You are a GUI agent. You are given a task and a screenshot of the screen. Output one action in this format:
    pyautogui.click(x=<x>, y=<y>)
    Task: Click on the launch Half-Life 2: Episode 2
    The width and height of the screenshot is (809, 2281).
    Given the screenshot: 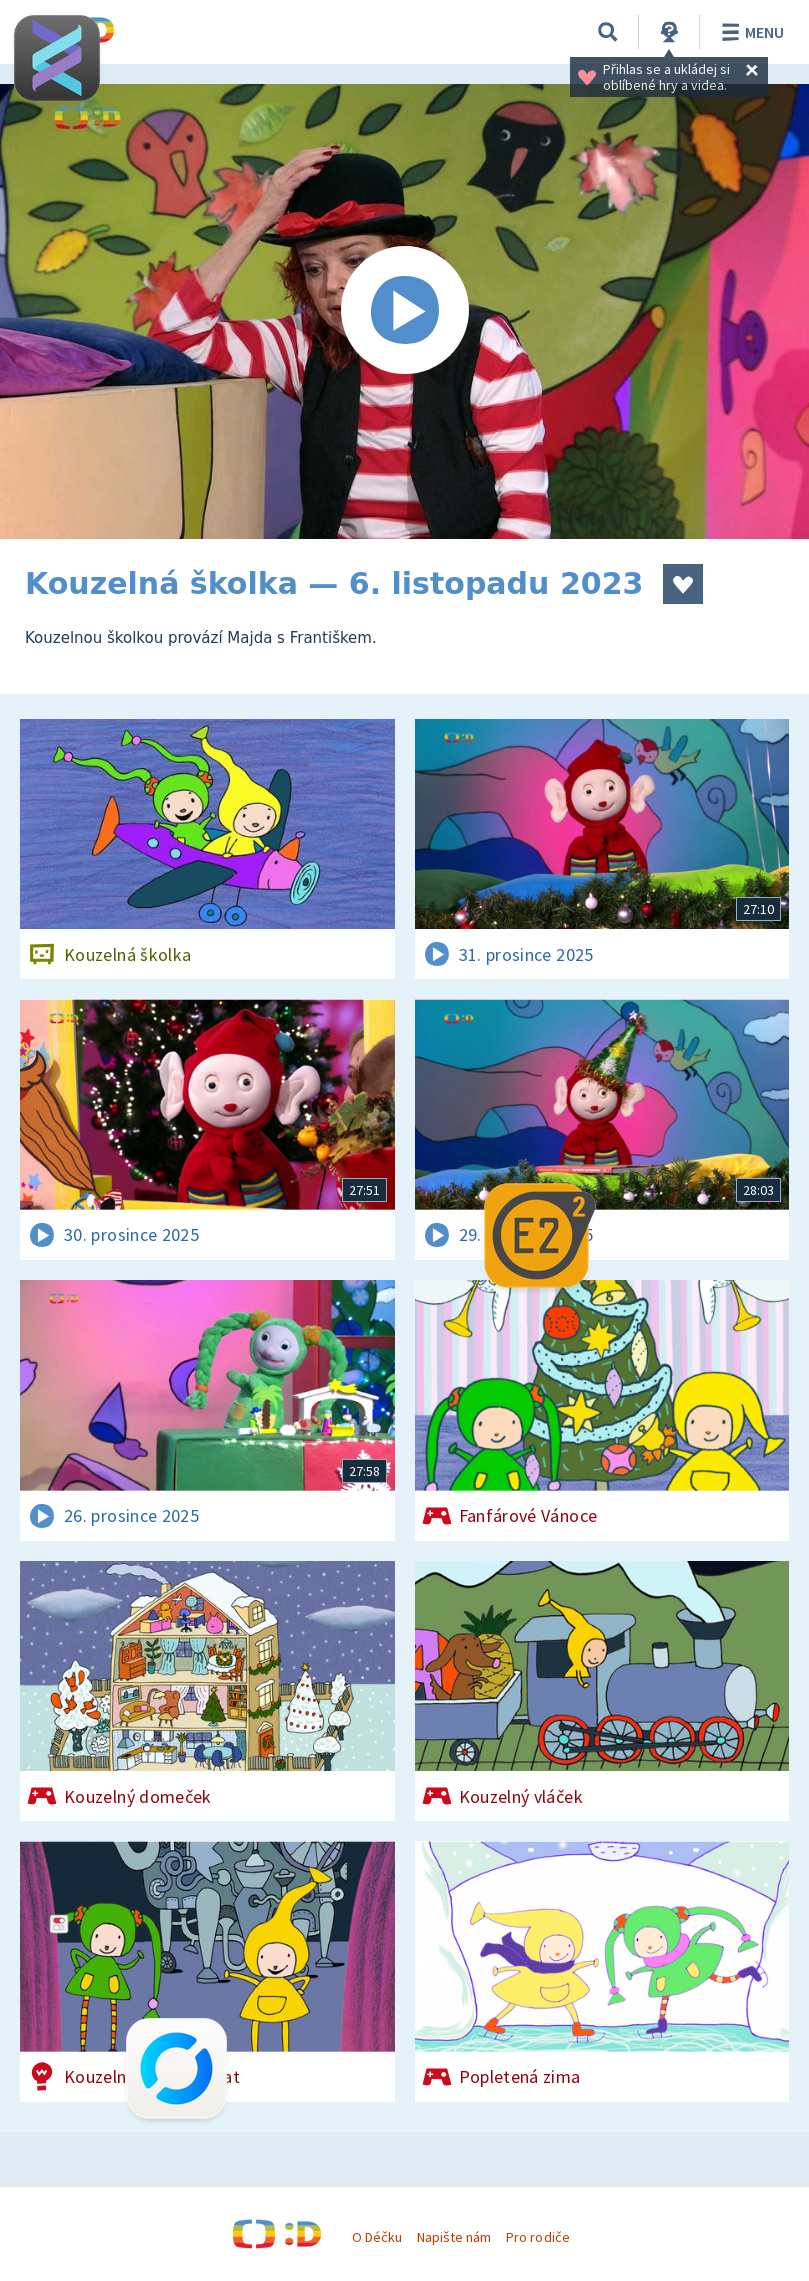 What is the action you would take?
    pyautogui.click(x=536, y=1235)
    